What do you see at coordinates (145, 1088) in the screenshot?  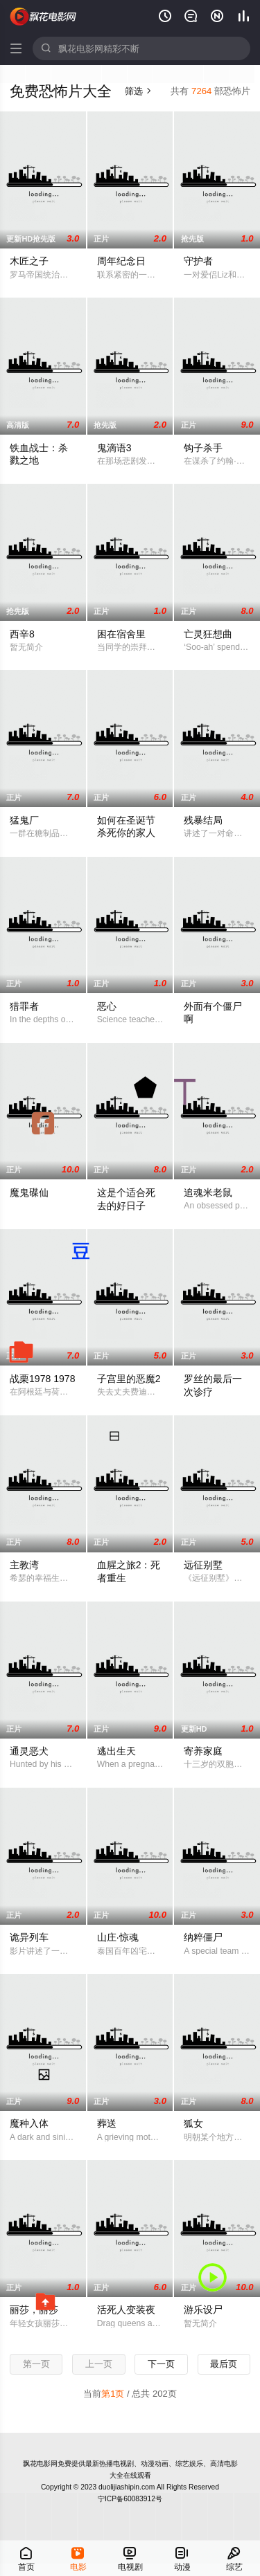 I see `pentagon shape tool for design applications` at bounding box center [145, 1088].